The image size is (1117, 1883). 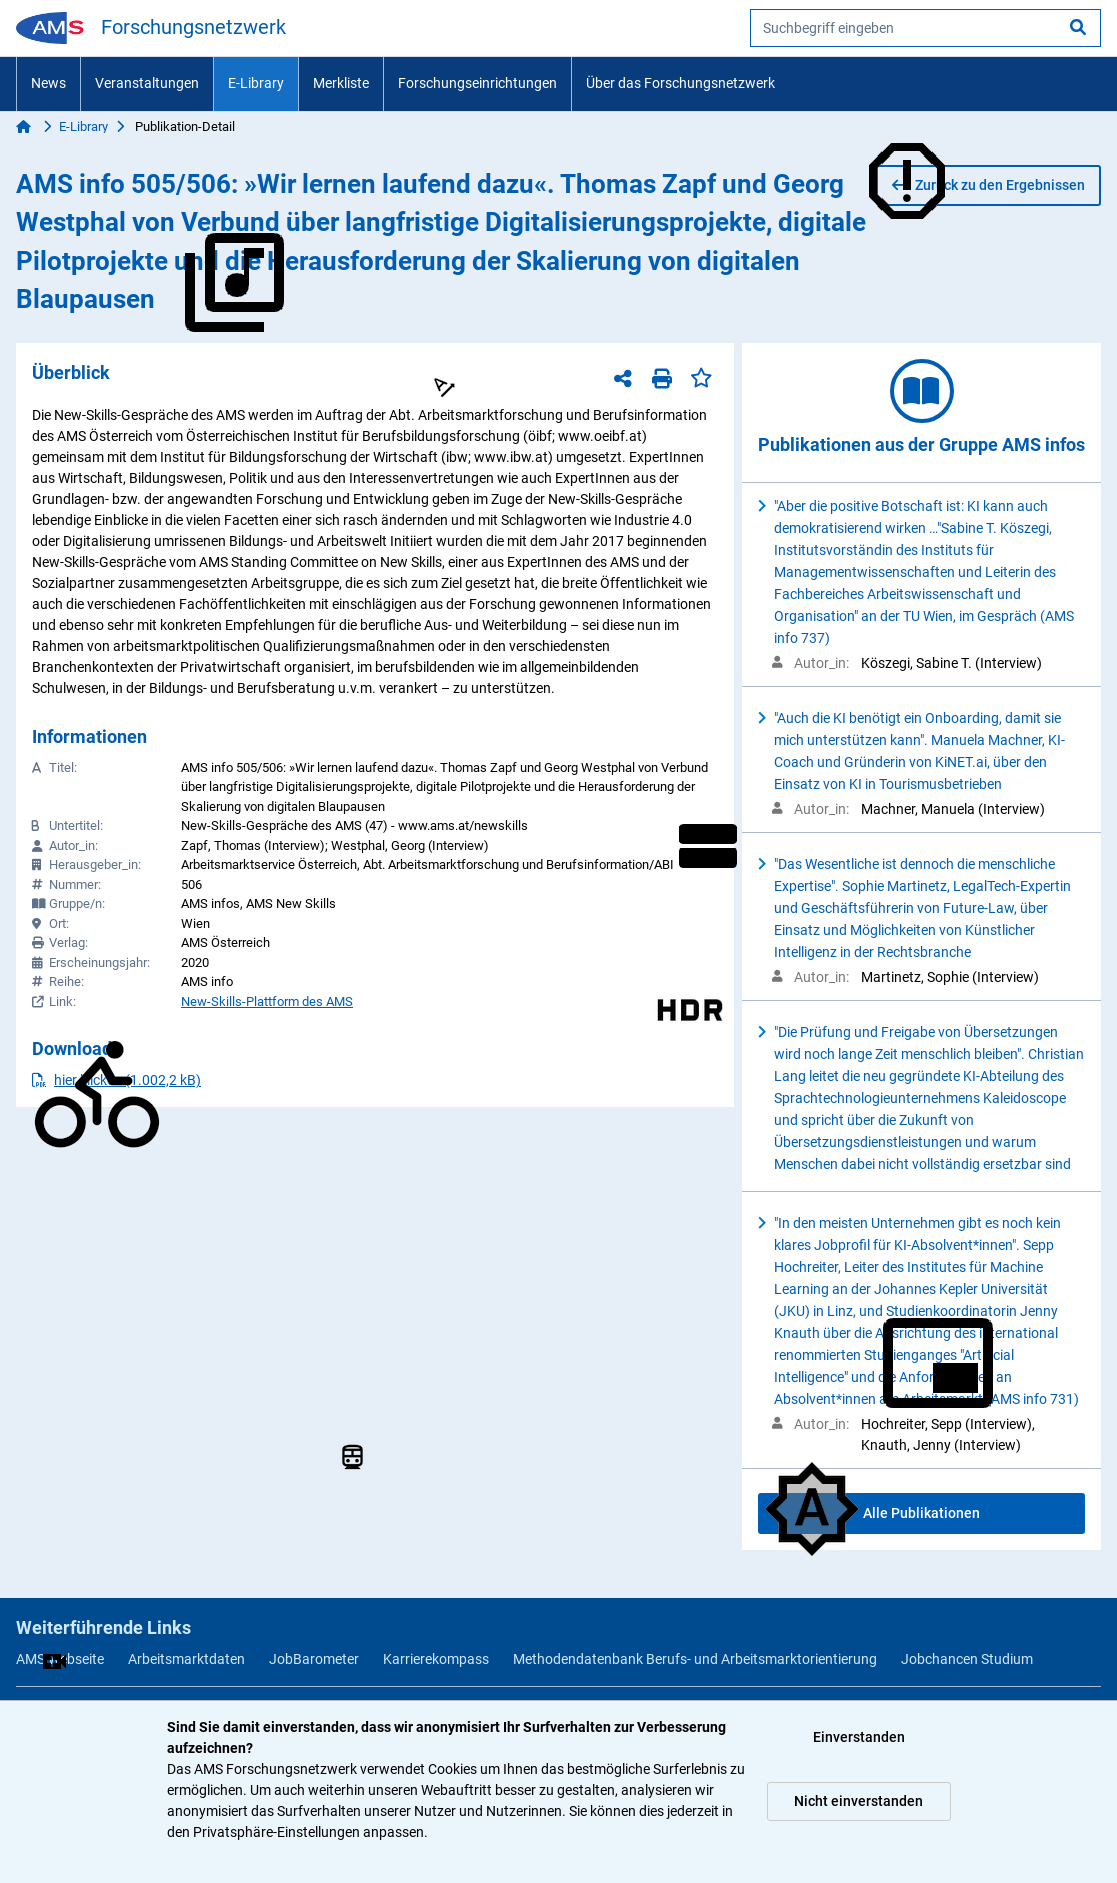 What do you see at coordinates (690, 1010) in the screenshot?
I see `HDR mode is currently enabled` at bounding box center [690, 1010].